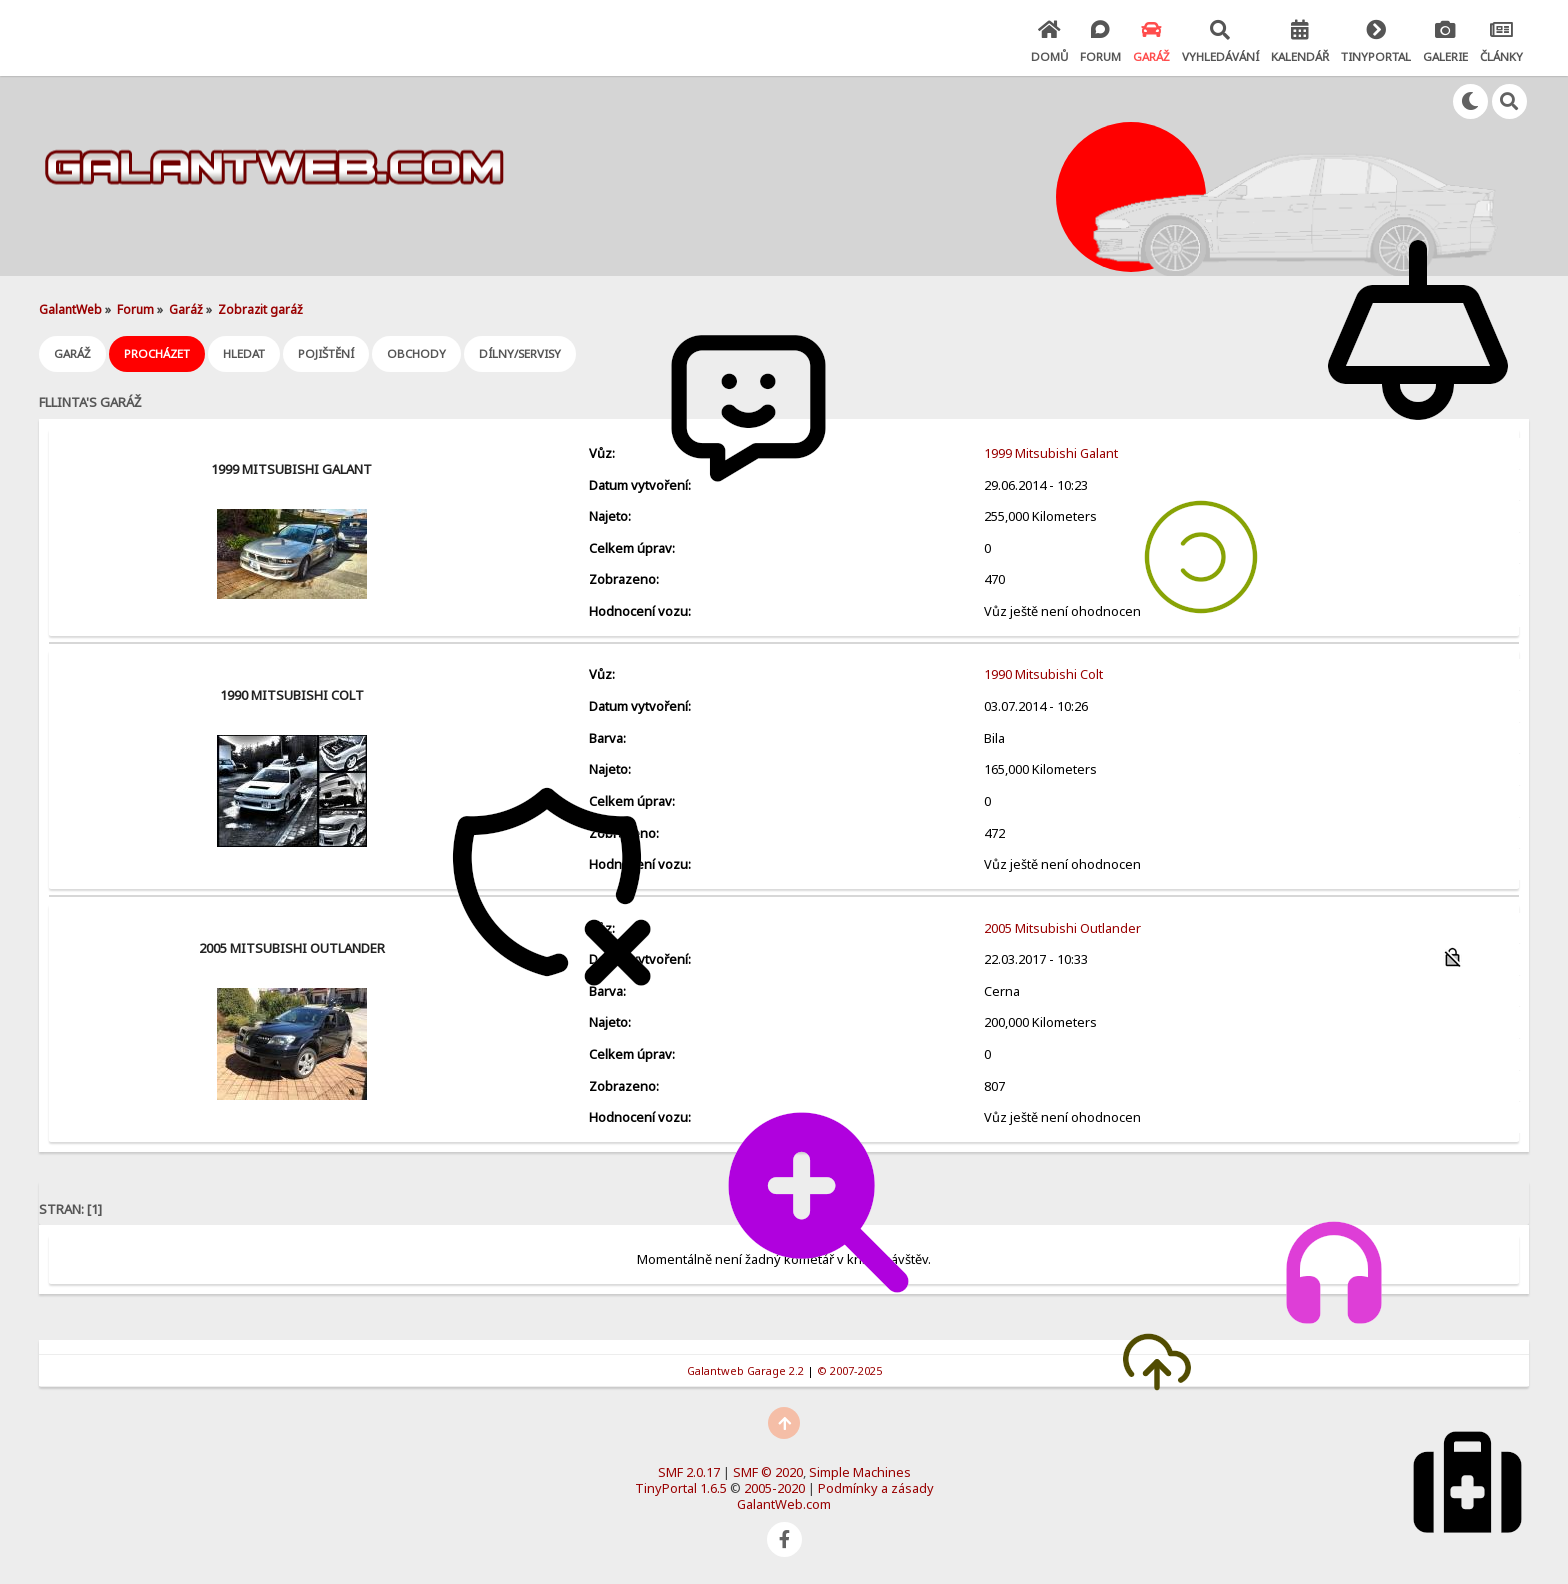 The height and width of the screenshot is (1584, 1568). Describe the element at coordinates (1467, 1485) in the screenshot. I see `access health or medical services` at that location.